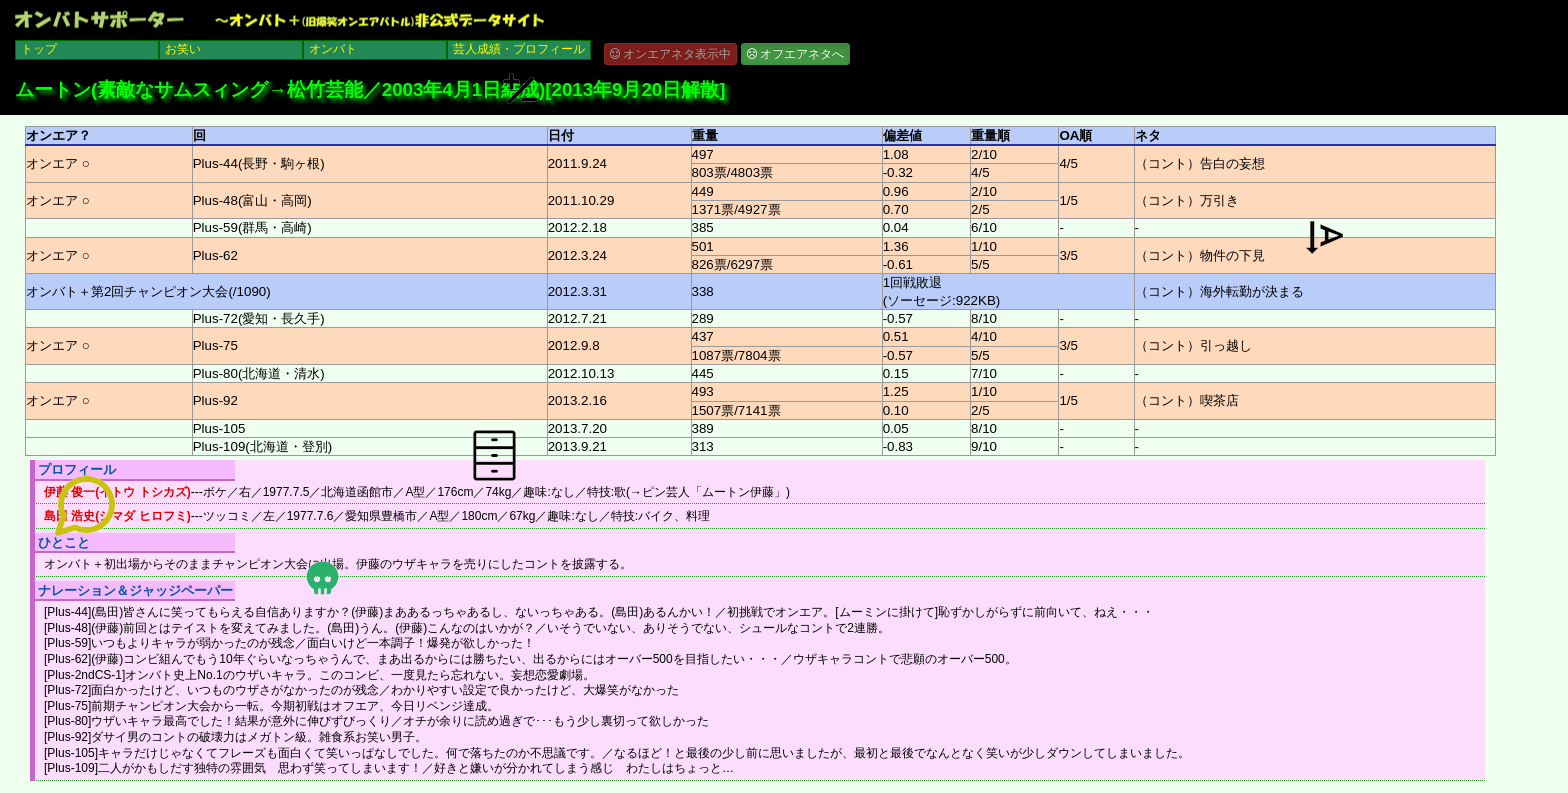 This screenshot has width=1568, height=793. I want to click on indicates dangerous or harmful content, so click(322, 578).